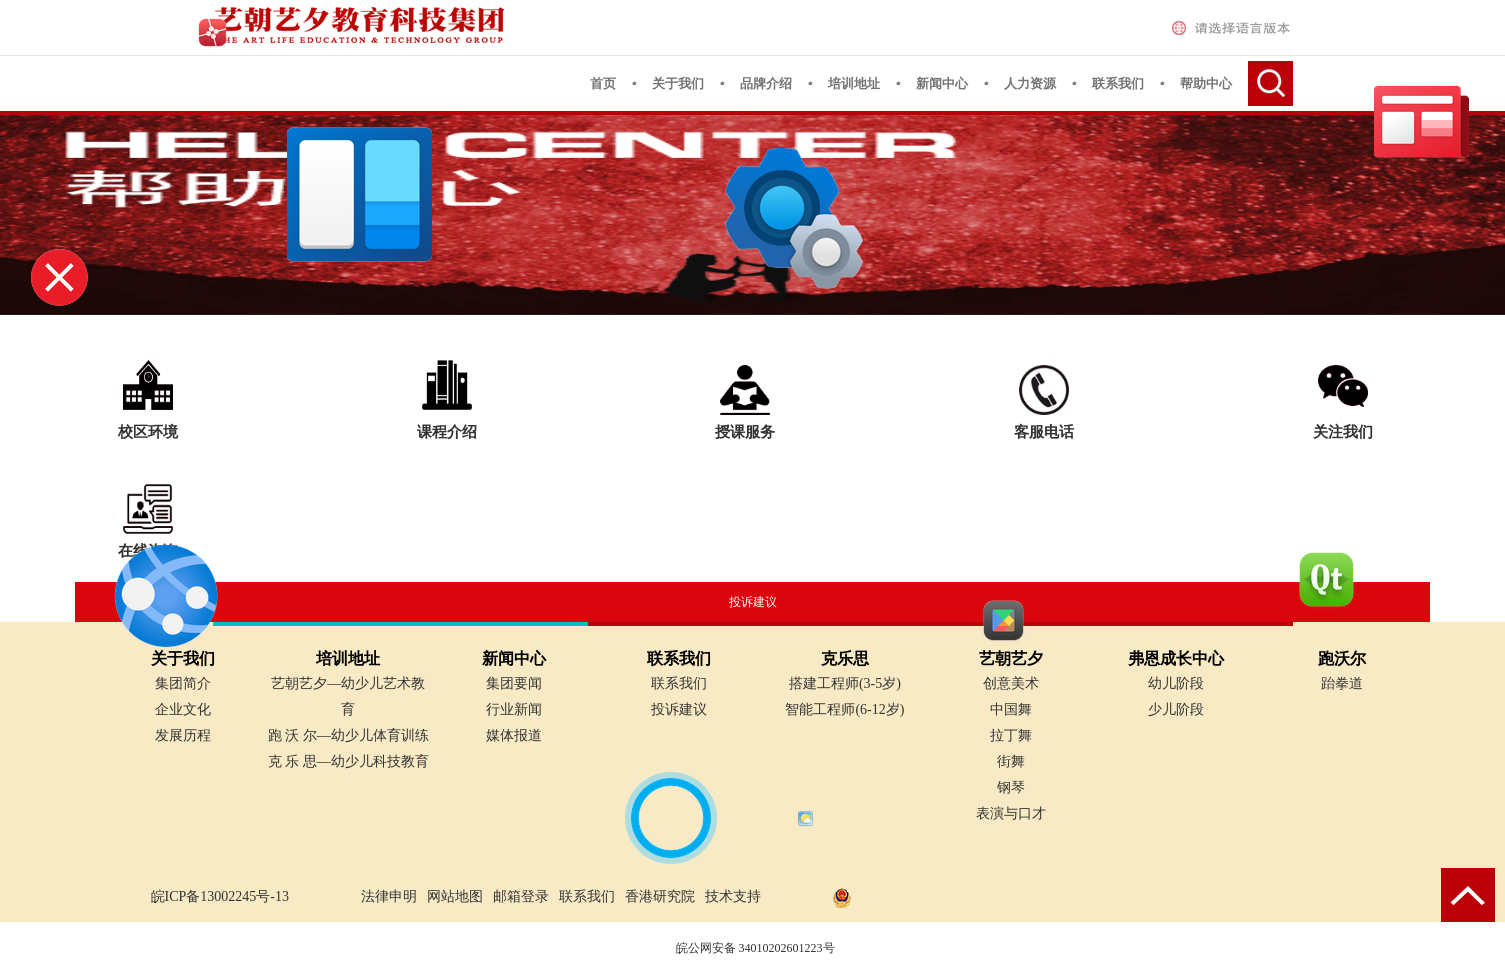 The height and width of the screenshot is (972, 1505). What do you see at coordinates (1326, 579) in the screenshot?
I see `launch Qt D-Bus Viewer application` at bounding box center [1326, 579].